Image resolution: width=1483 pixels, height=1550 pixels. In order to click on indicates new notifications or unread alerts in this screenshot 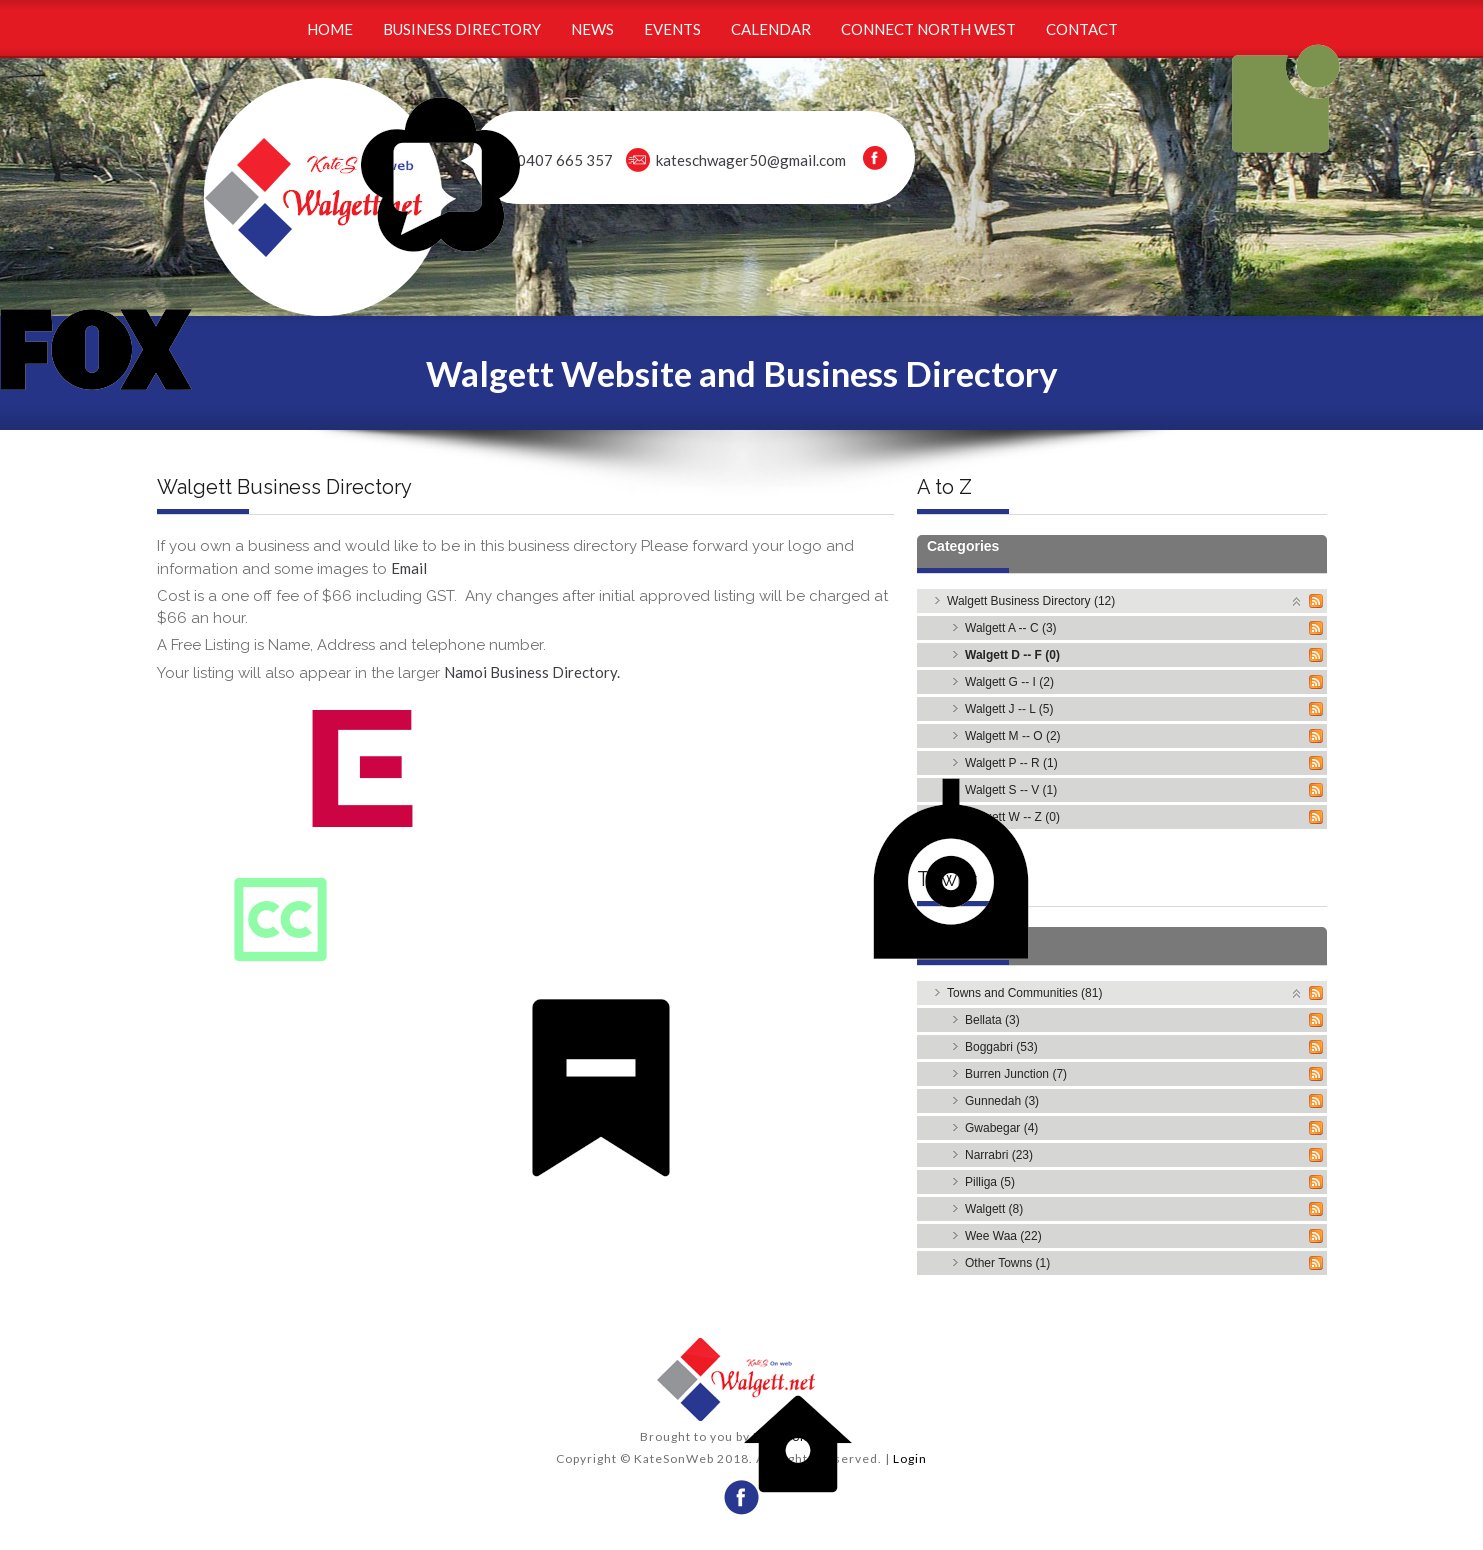, I will do `click(1280, 98)`.